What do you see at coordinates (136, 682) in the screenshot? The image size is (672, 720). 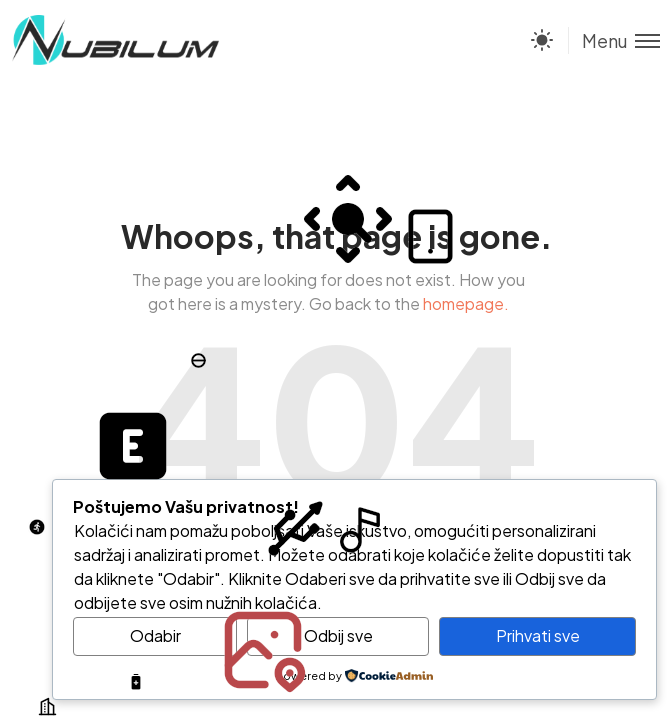 I see `add or extend battery life` at bounding box center [136, 682].